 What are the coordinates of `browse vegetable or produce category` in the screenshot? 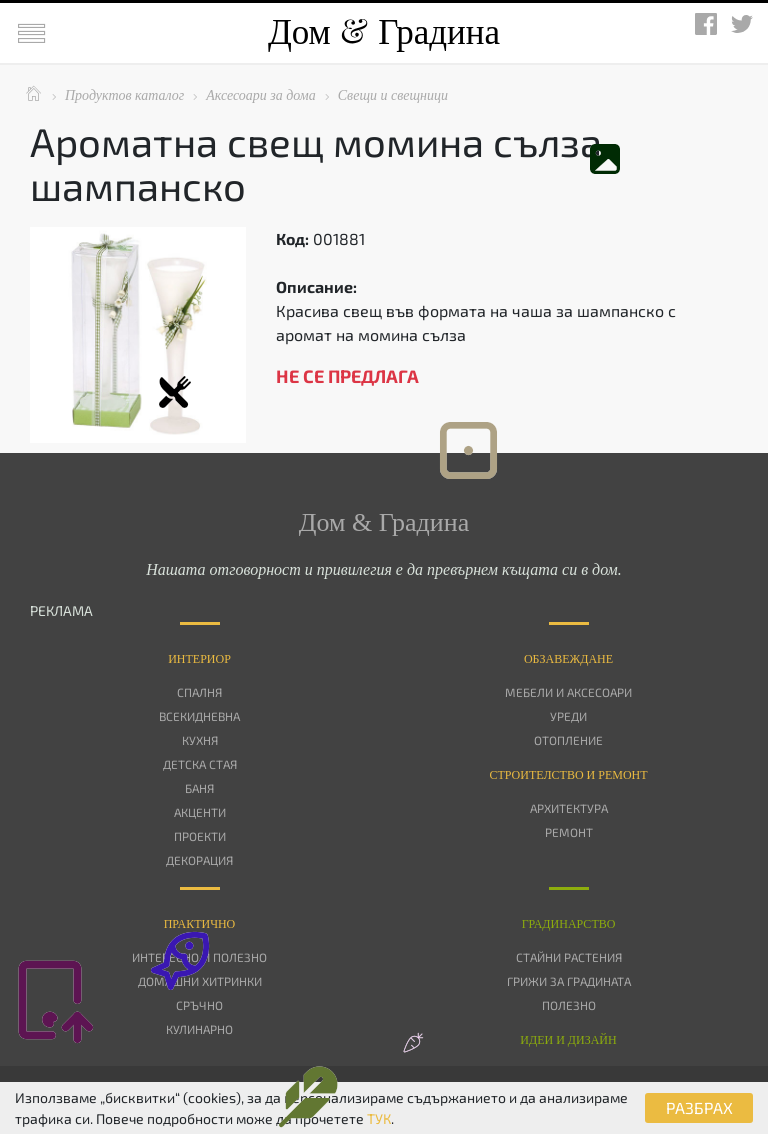 It's located at (413, 1043).